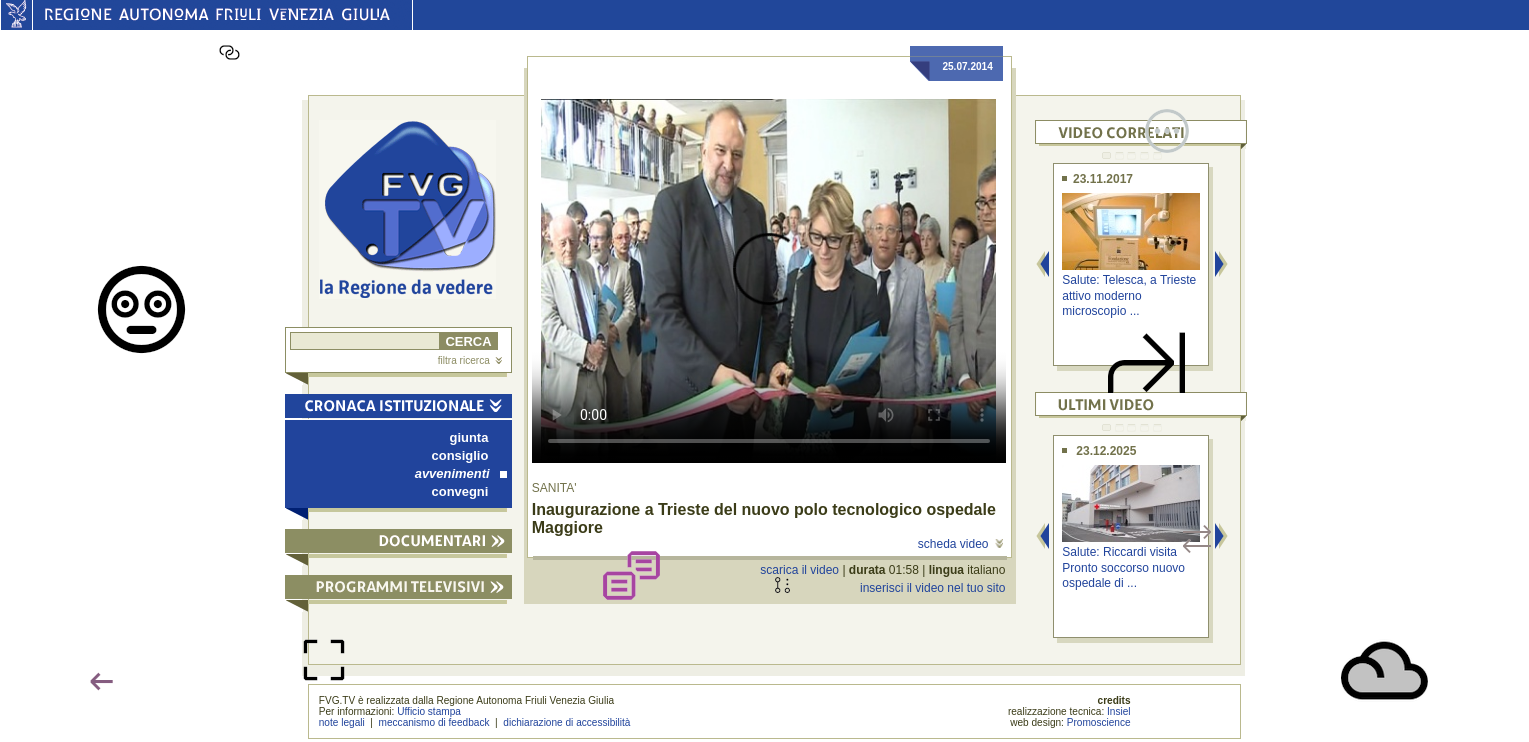 The width and height of the screenshot is (1529, 742). What do you see at coordinates (229, 52) in the screenshot?
I see `insert or create a hyperlink` at bounding box center [229, 52].